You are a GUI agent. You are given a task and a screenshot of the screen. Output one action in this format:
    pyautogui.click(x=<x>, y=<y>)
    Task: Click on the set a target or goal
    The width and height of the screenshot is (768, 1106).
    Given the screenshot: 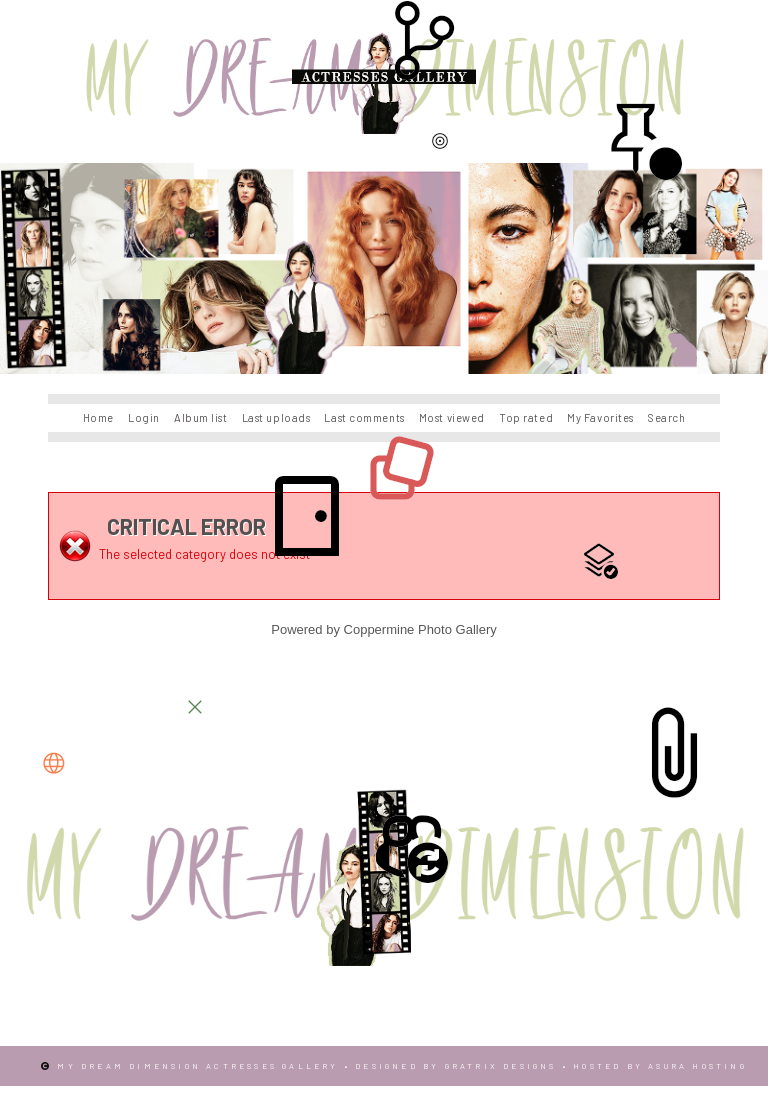 What is the action you would take?
    pyautogui.click(x=440, y=141)
    